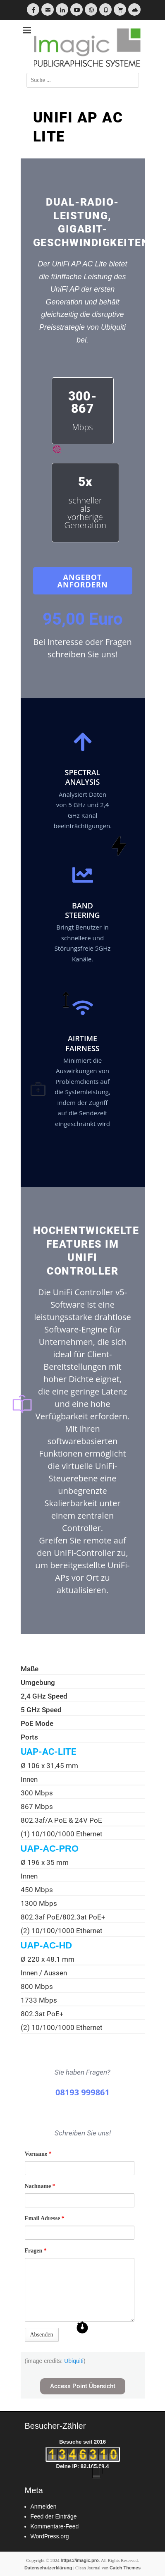 The height and width of the screenshot is (2576, 165). What do you see at coordinates (57, 449) in the screenshot?
I see `access knitting or crafting projects` at bounding box center [57, 449].